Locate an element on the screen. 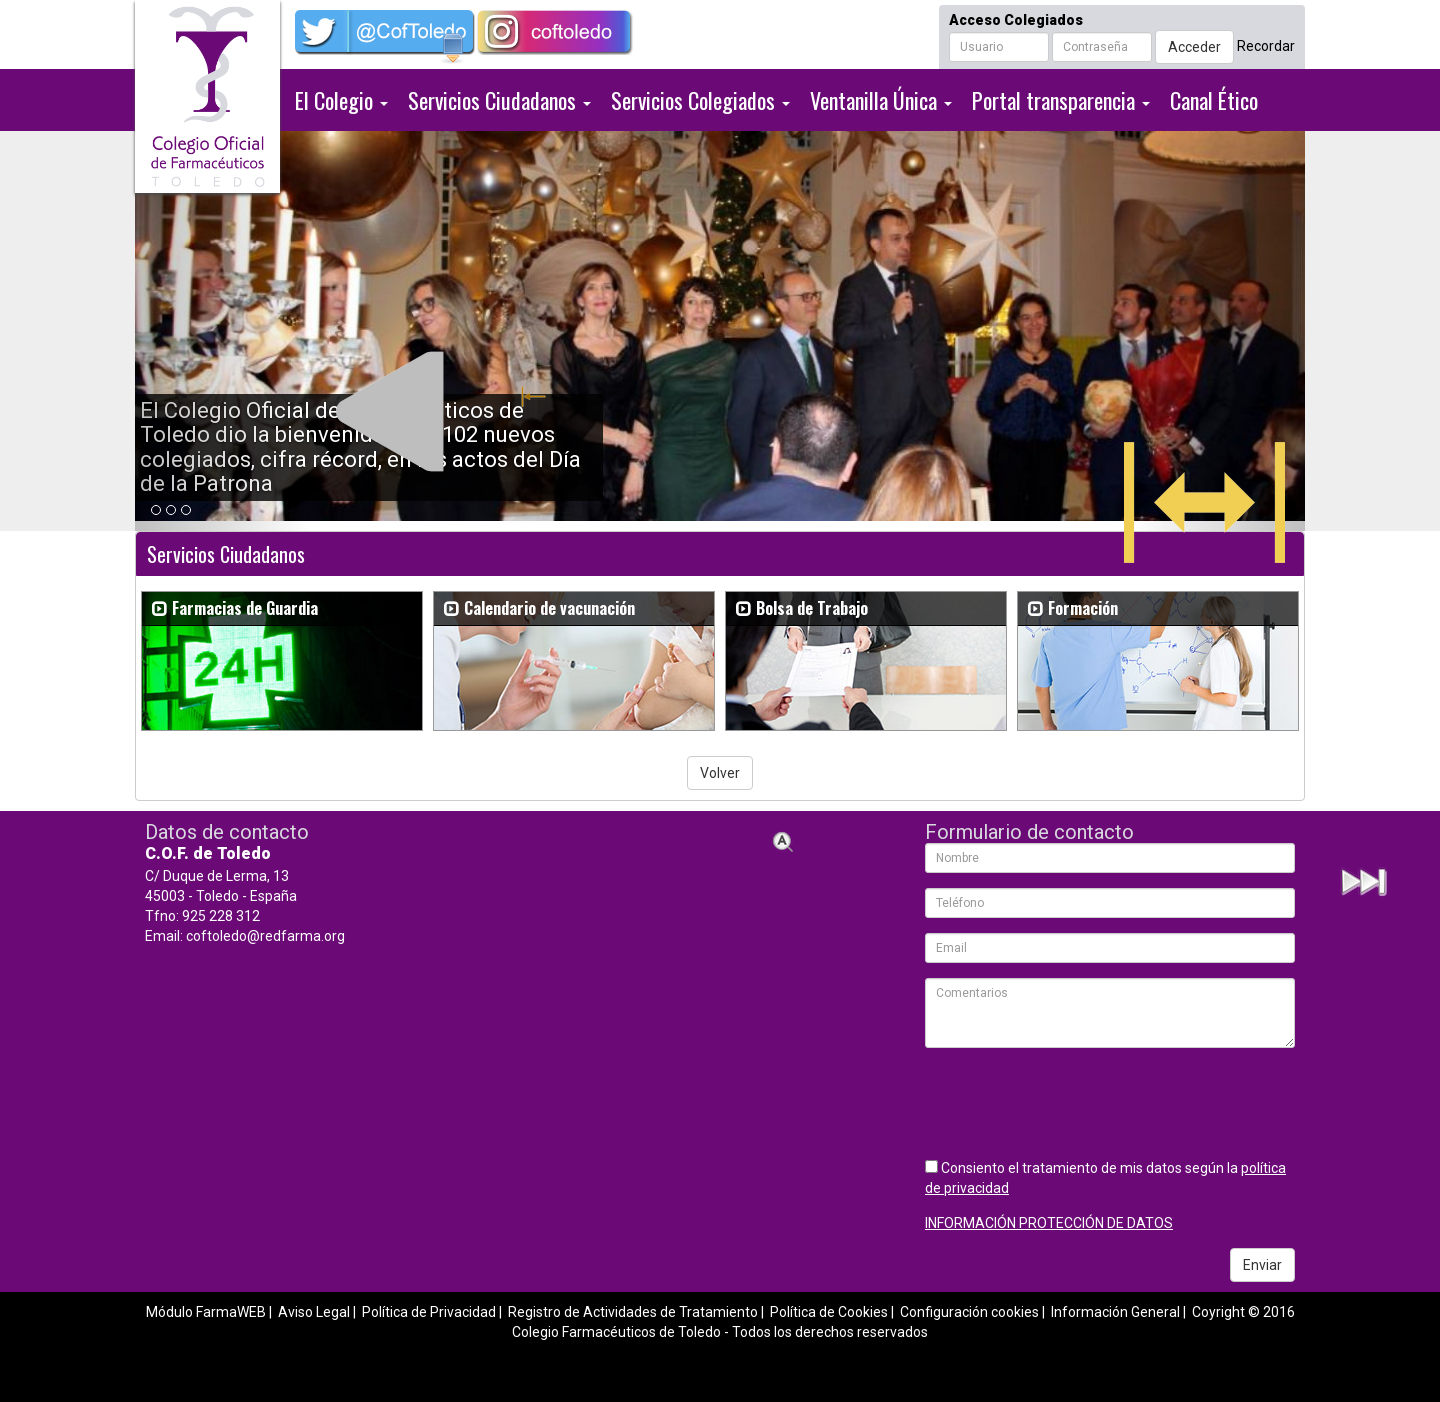 This screenshot has width=1440, height=1402. insert an object or embed content is located at coordinates (453, 49).